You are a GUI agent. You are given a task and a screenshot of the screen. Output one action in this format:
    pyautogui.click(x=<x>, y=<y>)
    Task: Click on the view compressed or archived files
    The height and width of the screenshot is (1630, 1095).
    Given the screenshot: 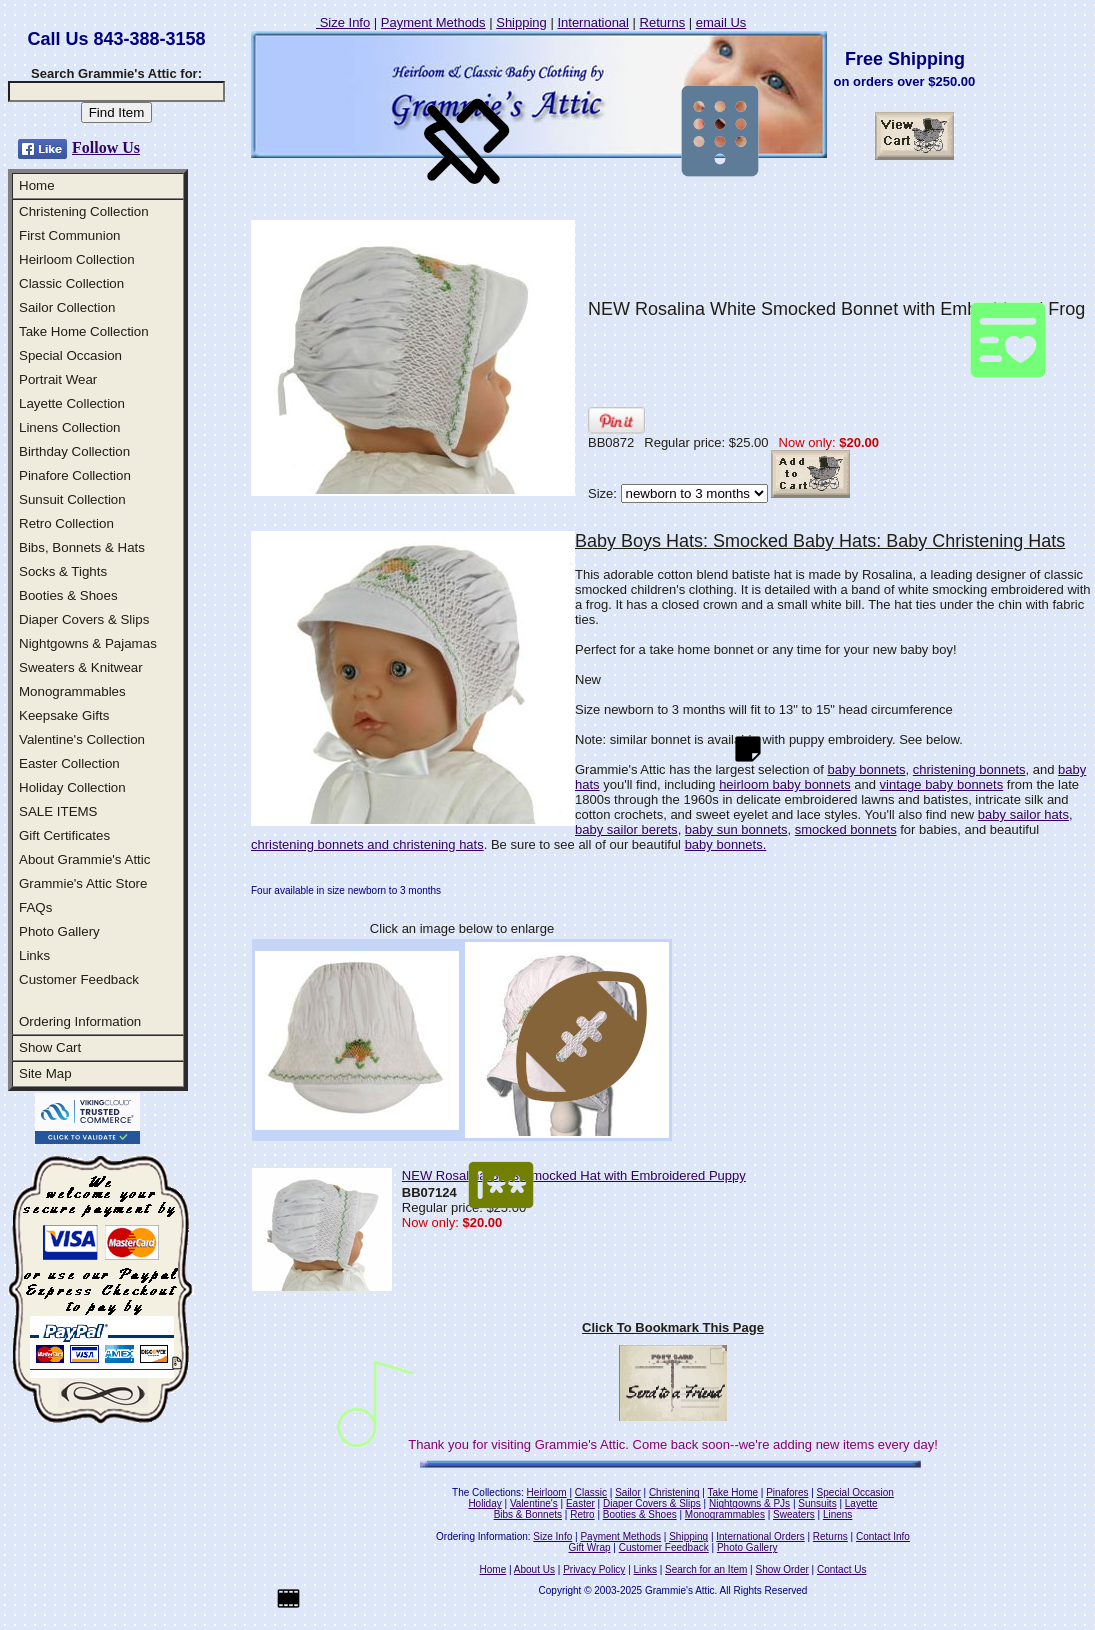 What is the action you would take?
    pyautogui.click(x=177, y=1363)
    